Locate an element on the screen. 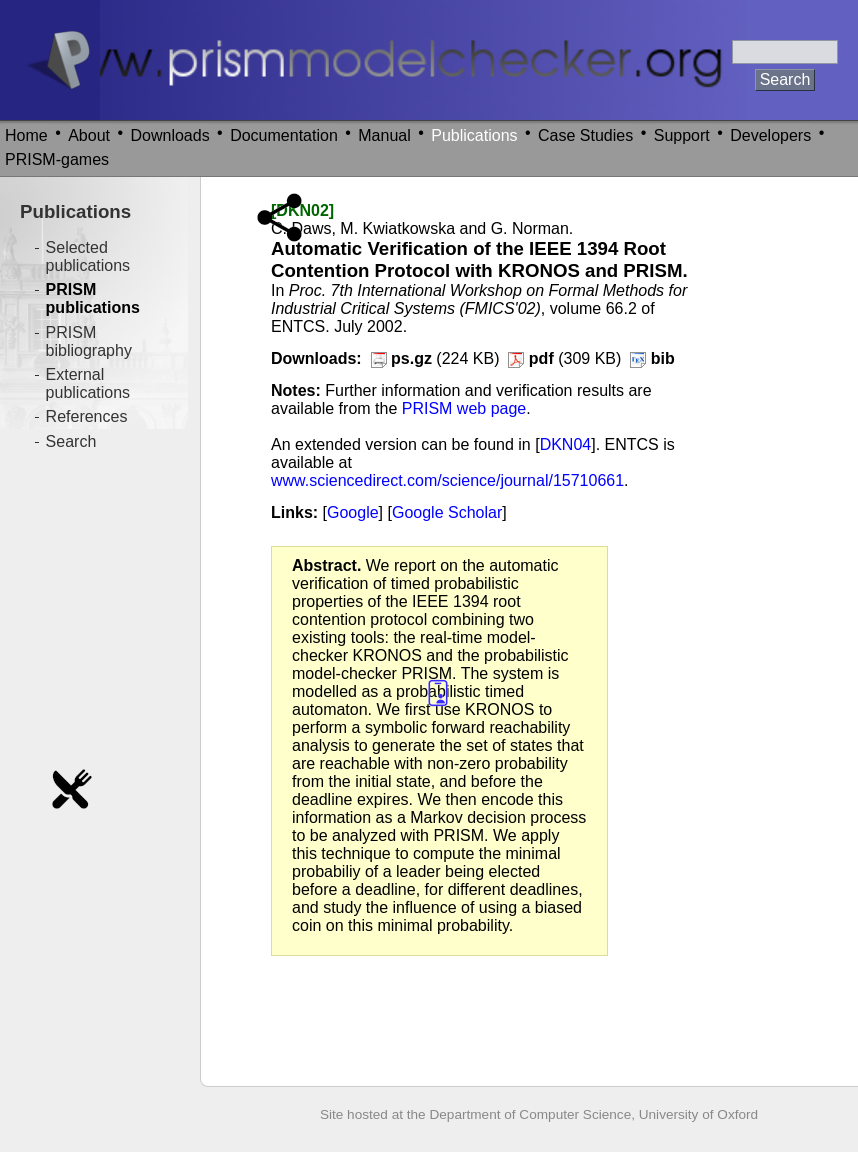 This screenshot has height=1152, width=858. view your profile or identity information is located at coordinates (438, 693).